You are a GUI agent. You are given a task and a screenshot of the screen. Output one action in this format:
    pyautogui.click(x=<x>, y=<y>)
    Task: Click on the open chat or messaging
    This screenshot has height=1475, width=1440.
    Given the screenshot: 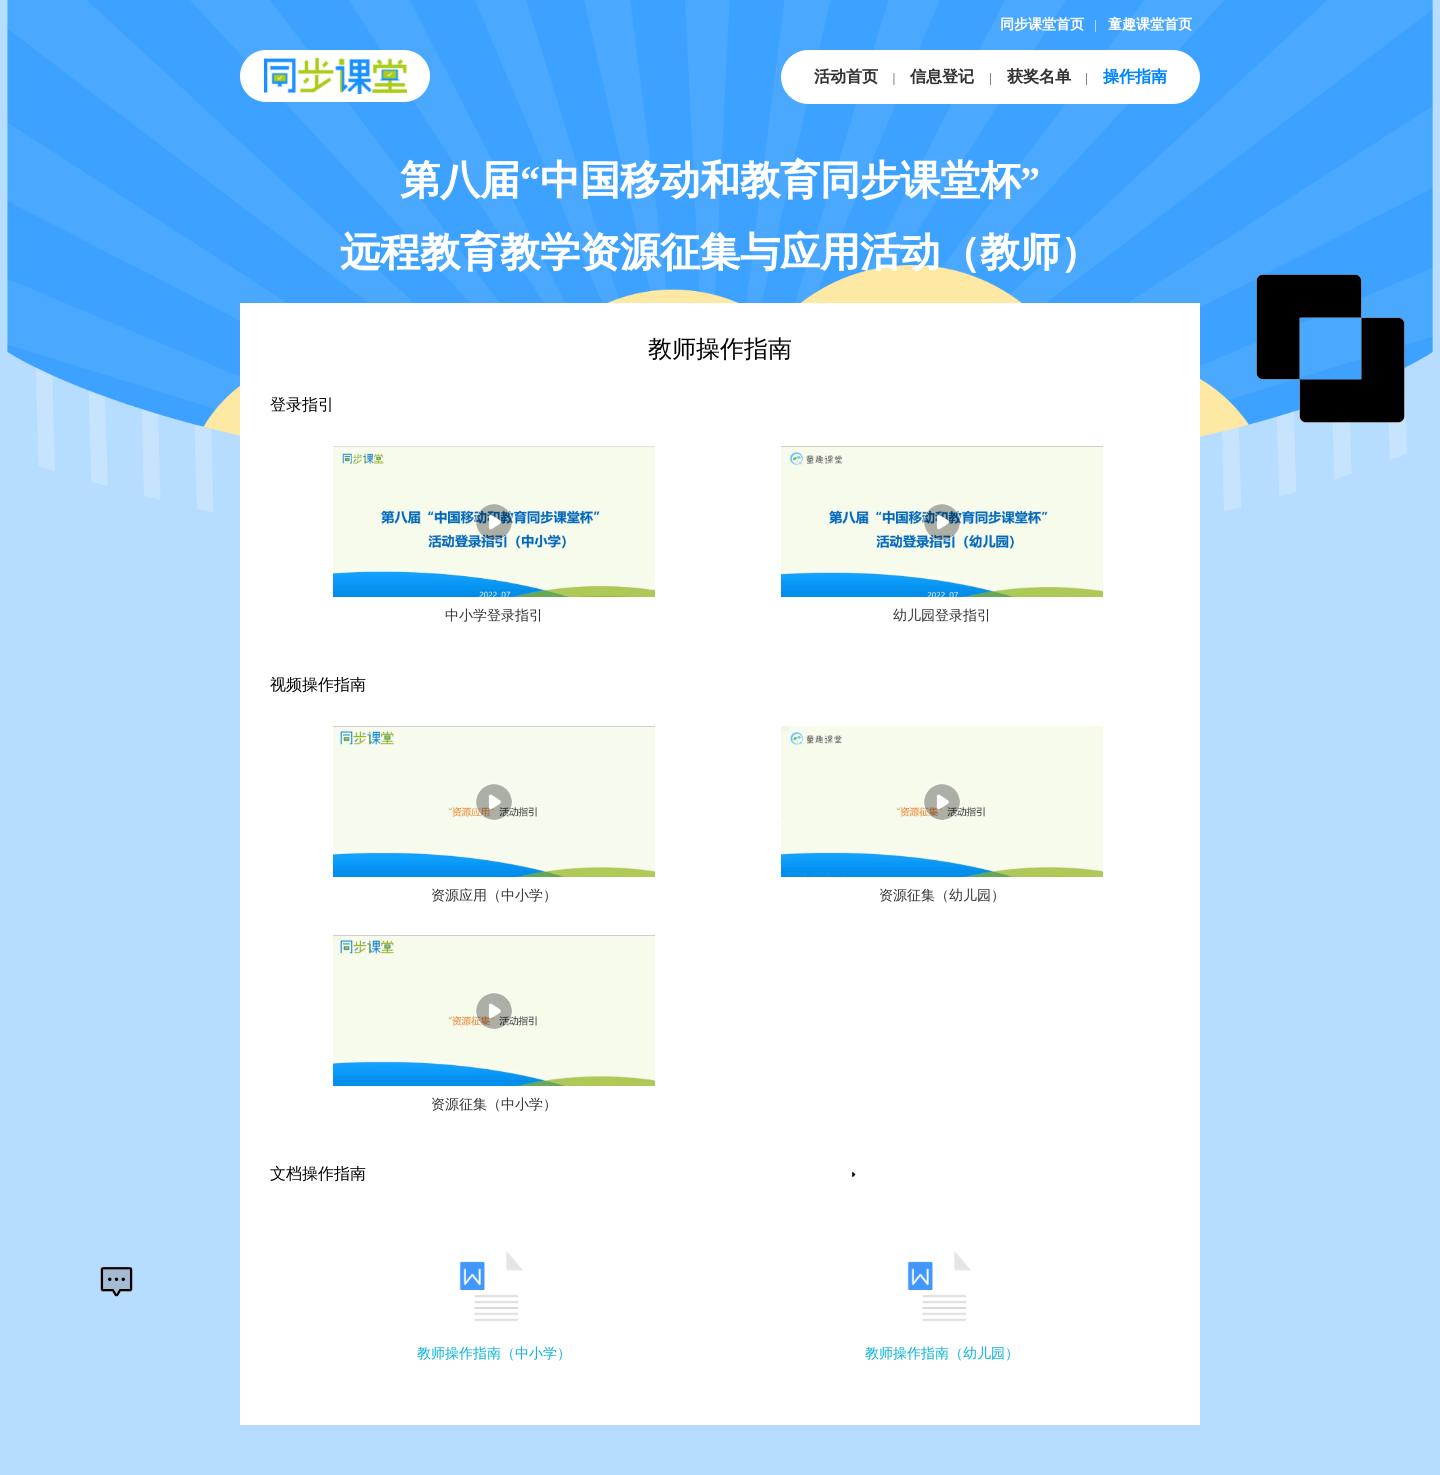 What is the action you would take?
    pyautogui.click(x=116, y=1280)
    